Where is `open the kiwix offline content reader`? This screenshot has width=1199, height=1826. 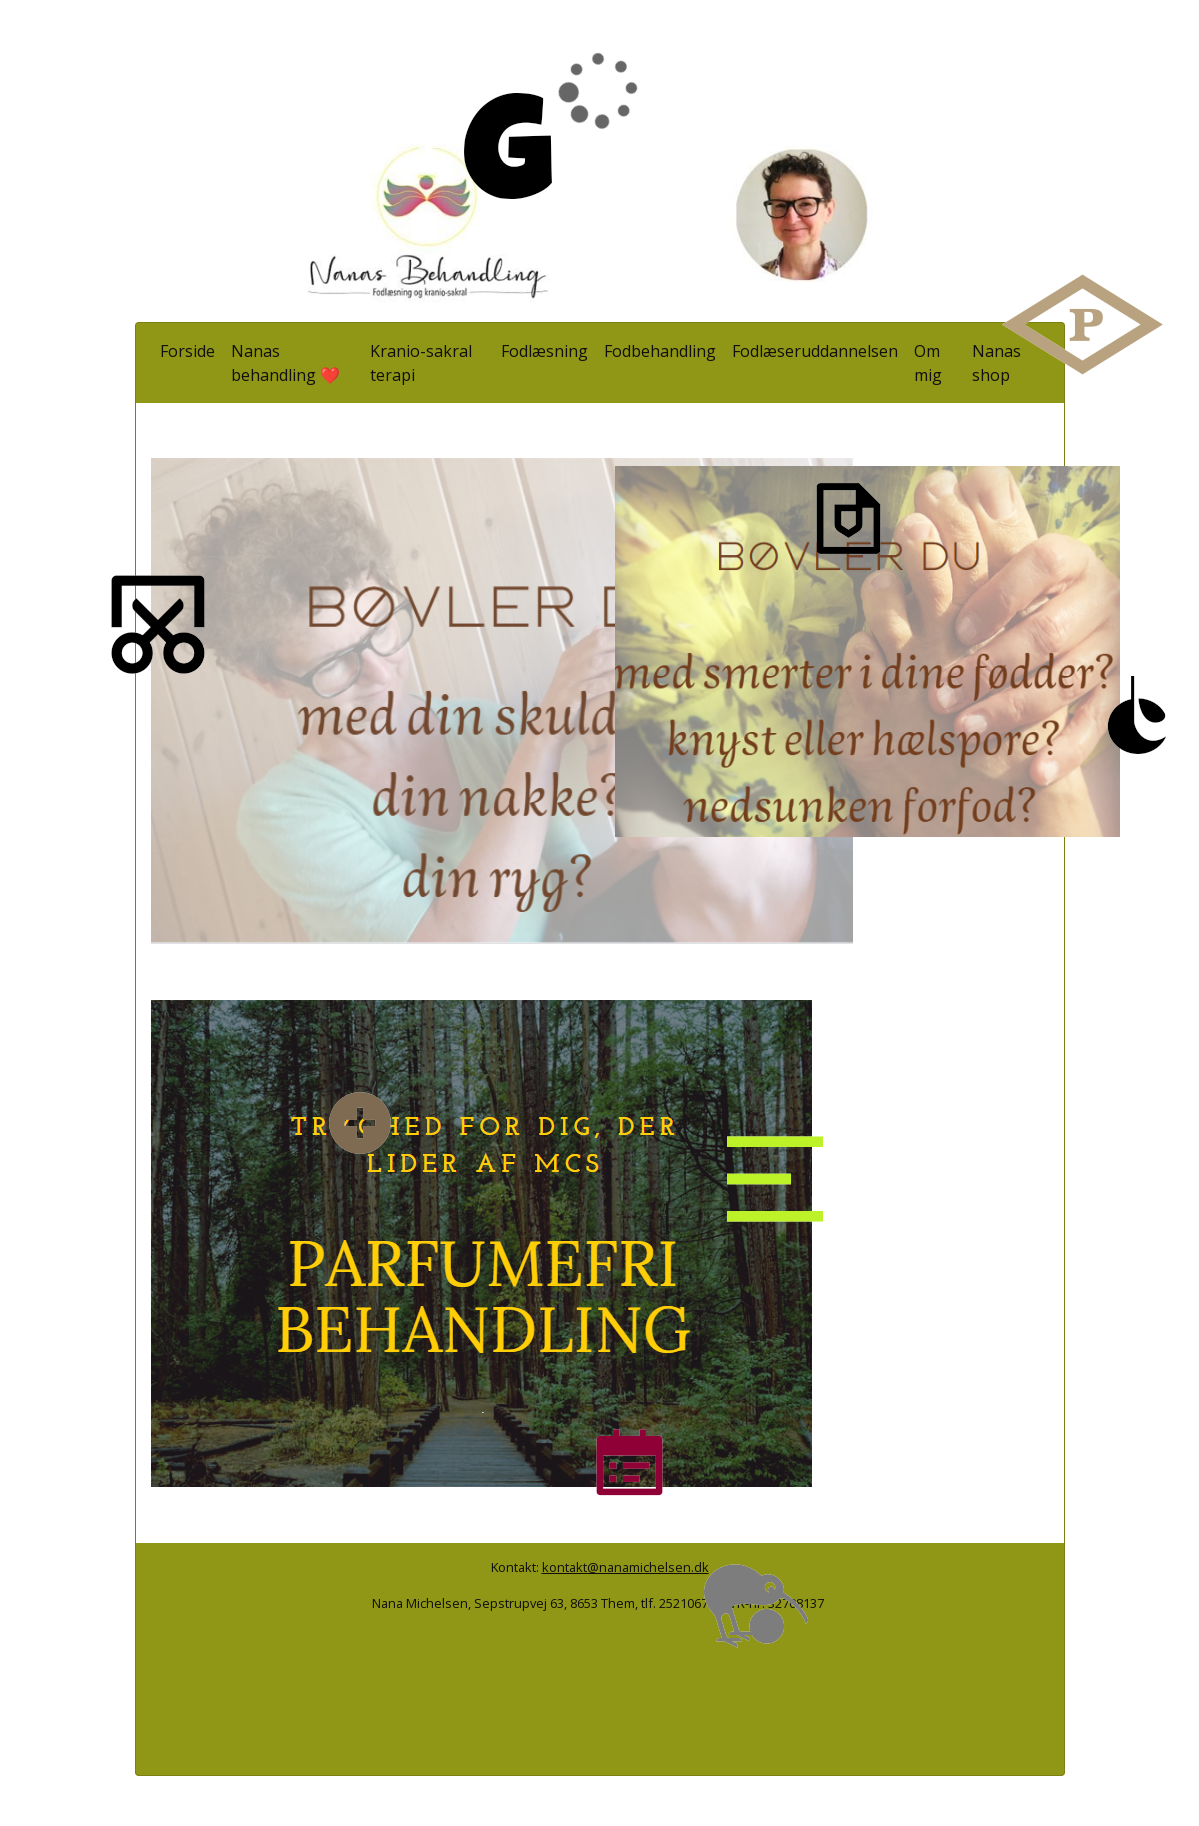 open the kiwix offline content reader is located at coordinates (756, 1606).